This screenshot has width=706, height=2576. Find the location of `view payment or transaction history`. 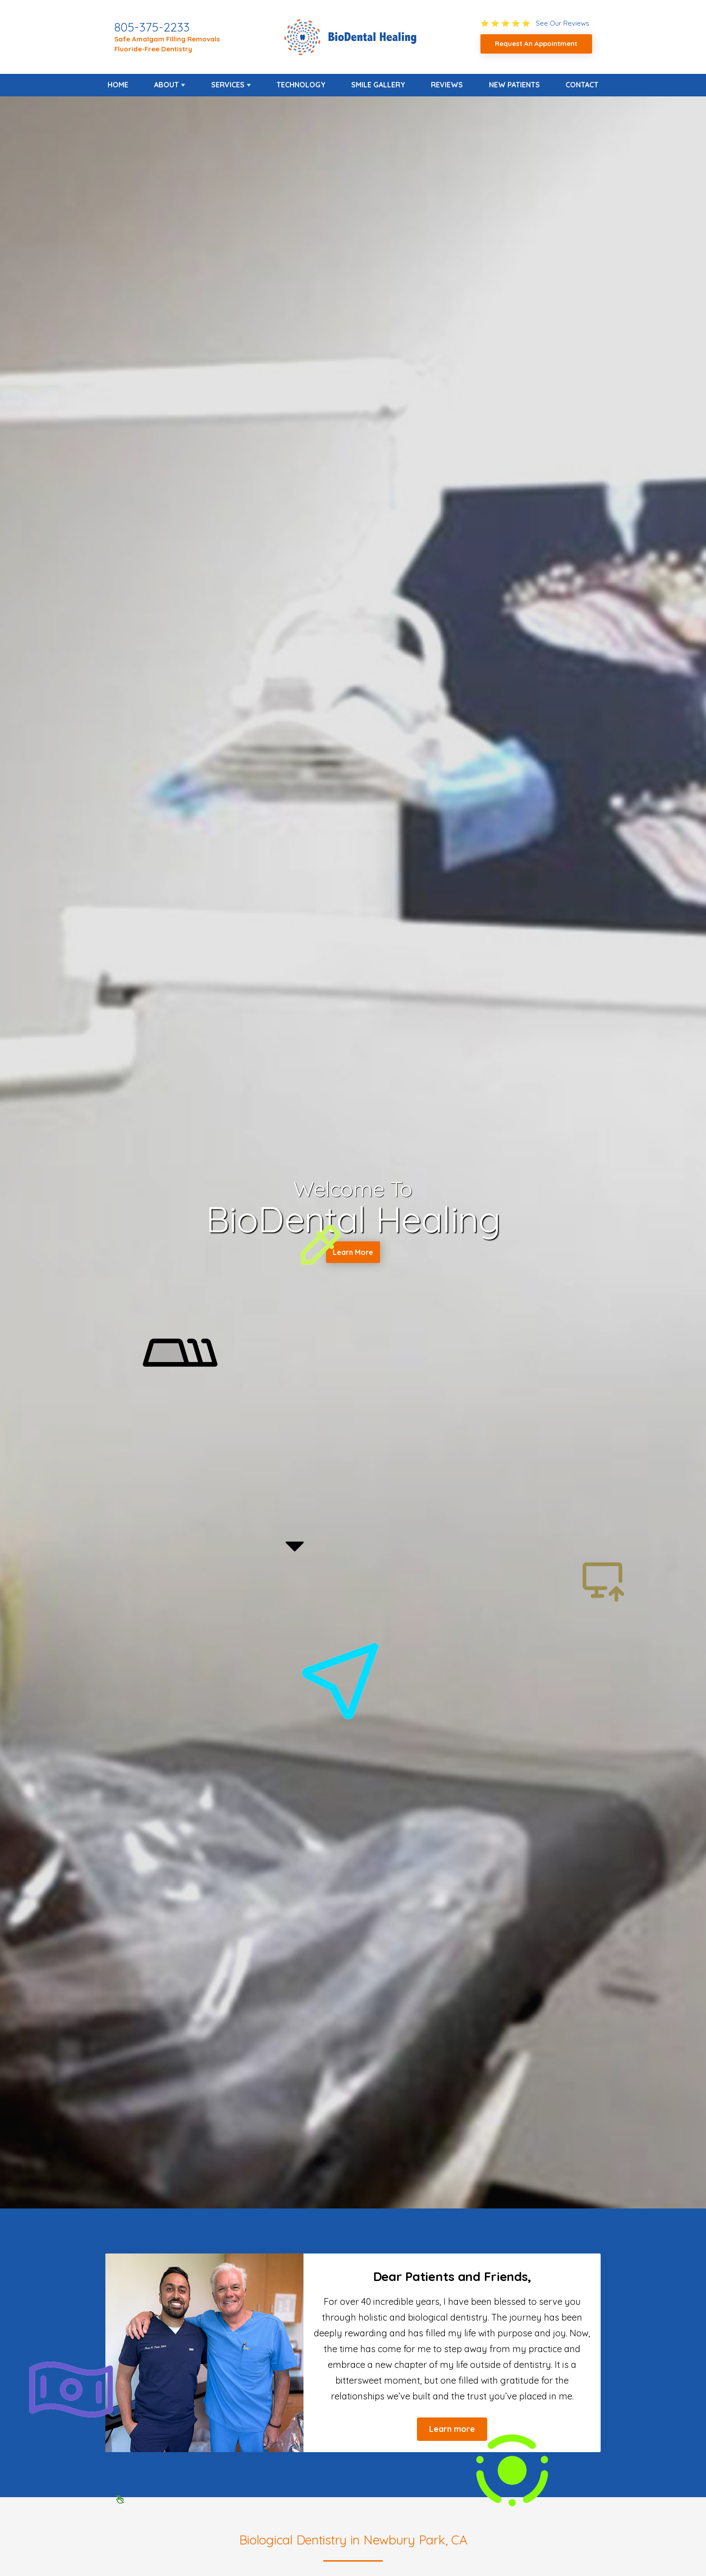

view payment or transaction history is located at coordinates (71, 2390).